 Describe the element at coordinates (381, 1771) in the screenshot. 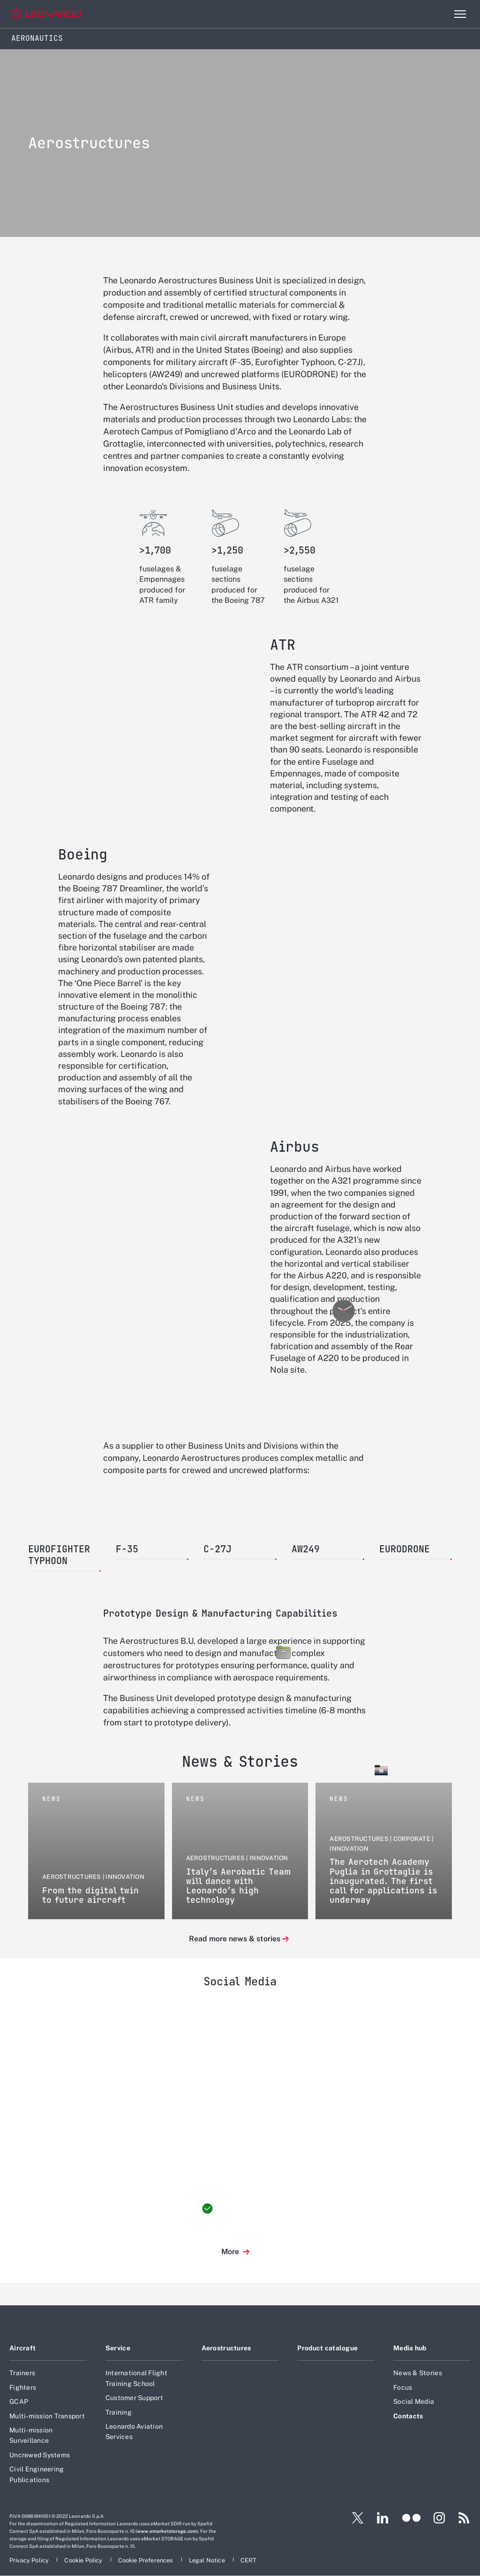

I see `open your indie music folder` at that location.